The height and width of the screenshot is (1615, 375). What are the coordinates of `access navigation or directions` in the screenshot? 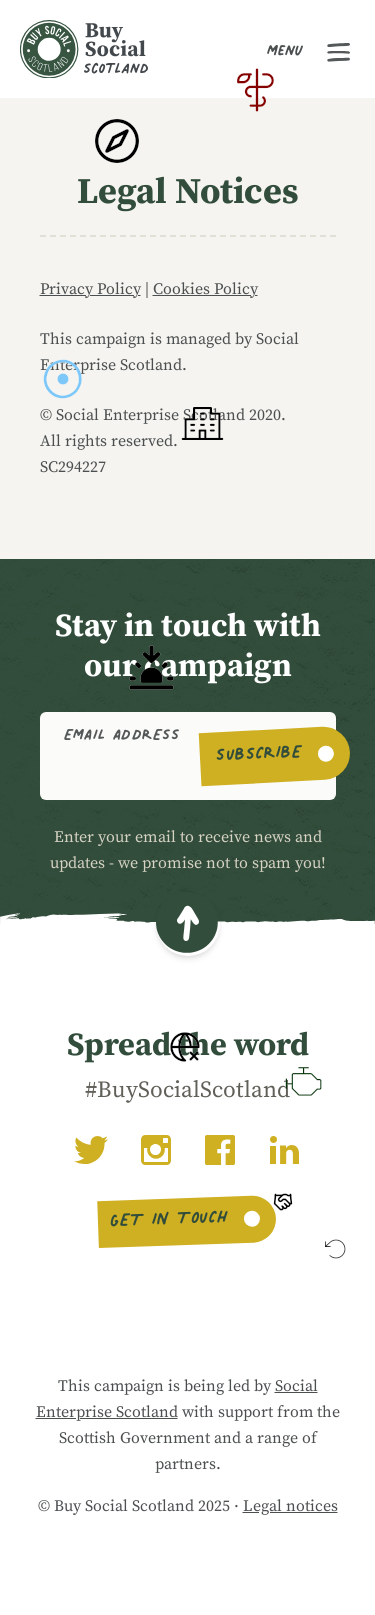 It's located at (117, 141).